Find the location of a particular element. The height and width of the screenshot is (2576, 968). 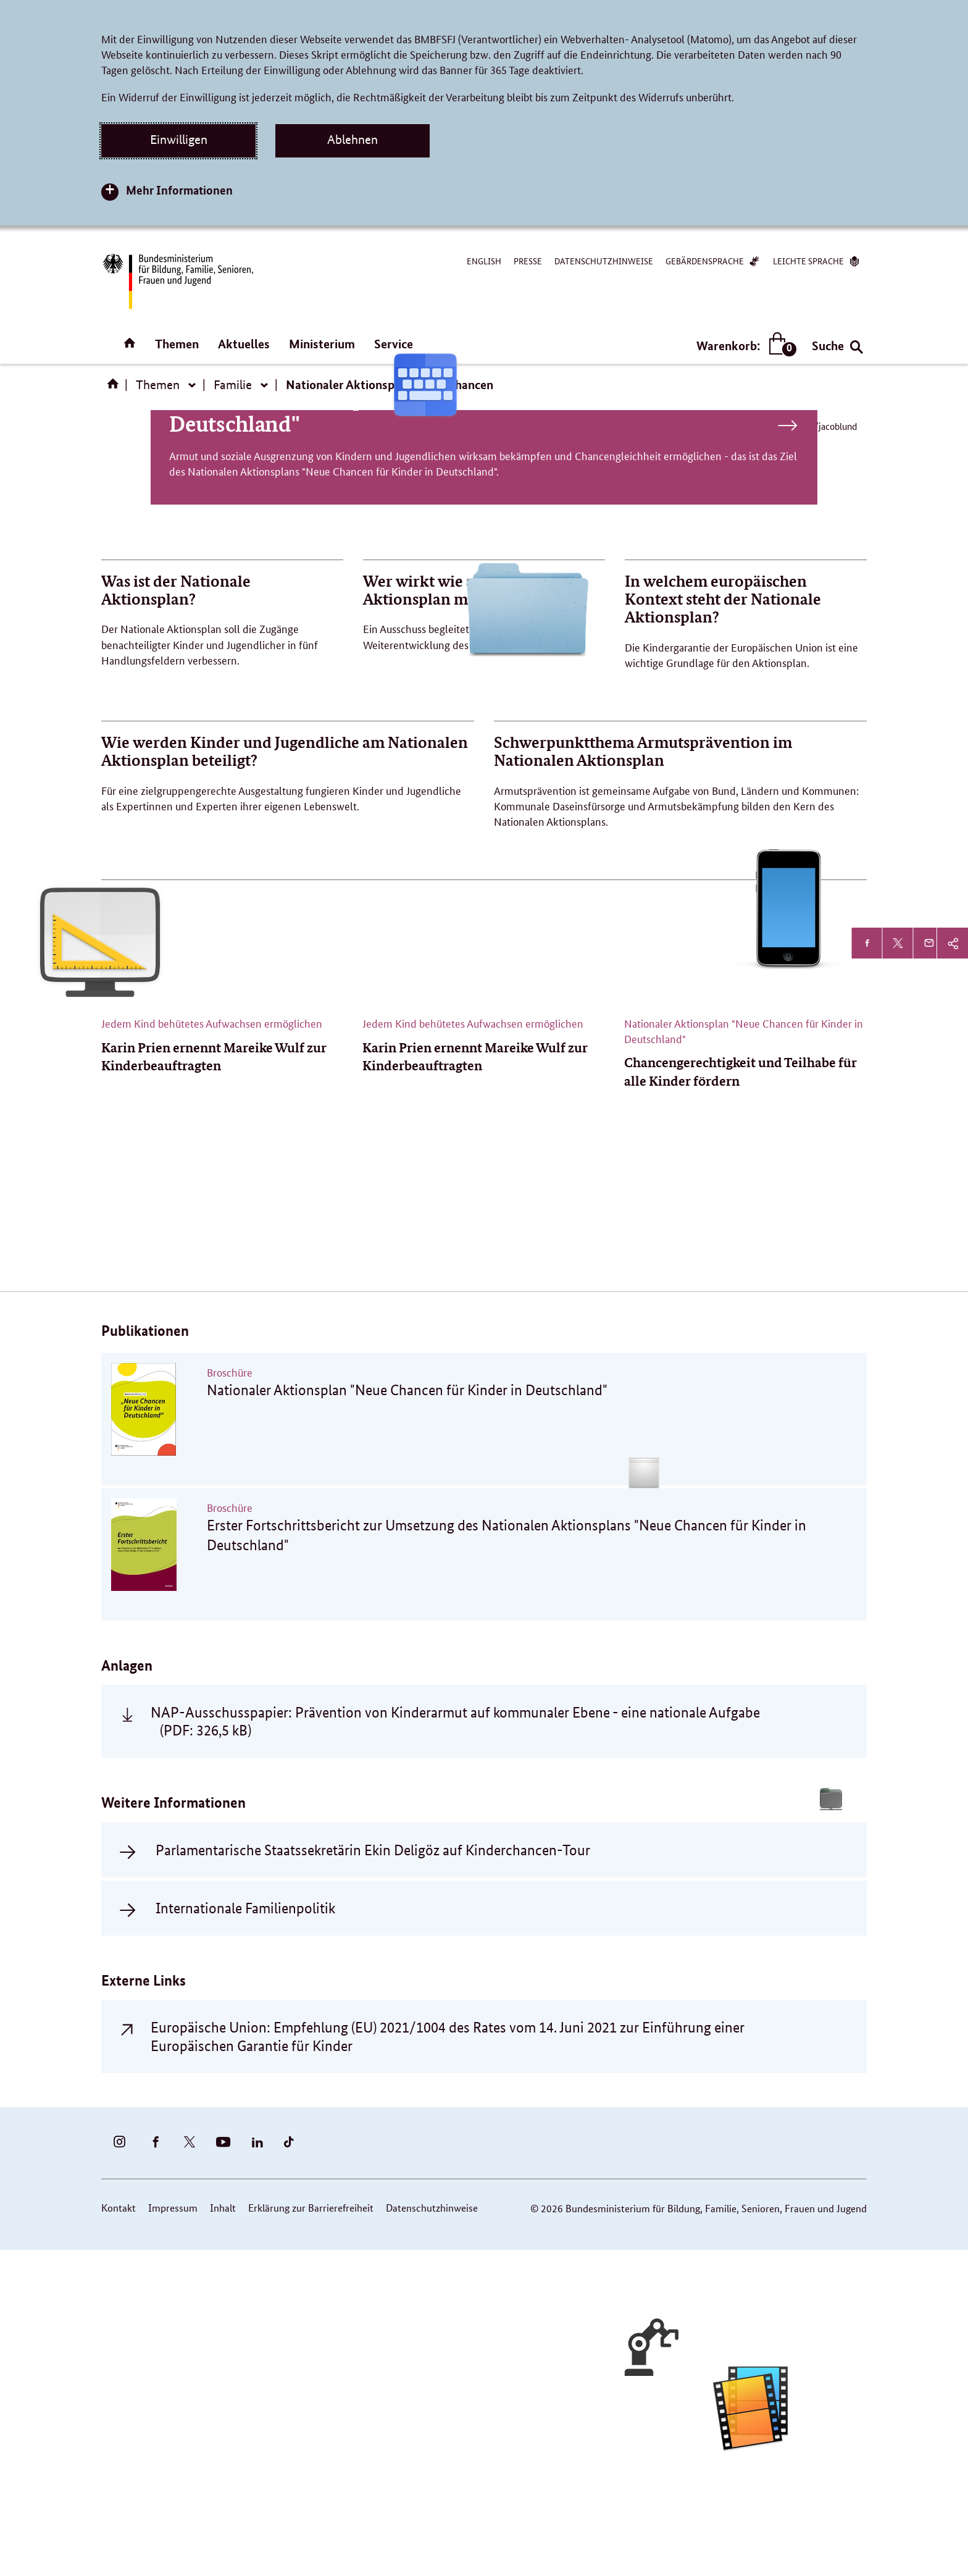

organize media files in a catalog folder is located at coordinates (527, 609).